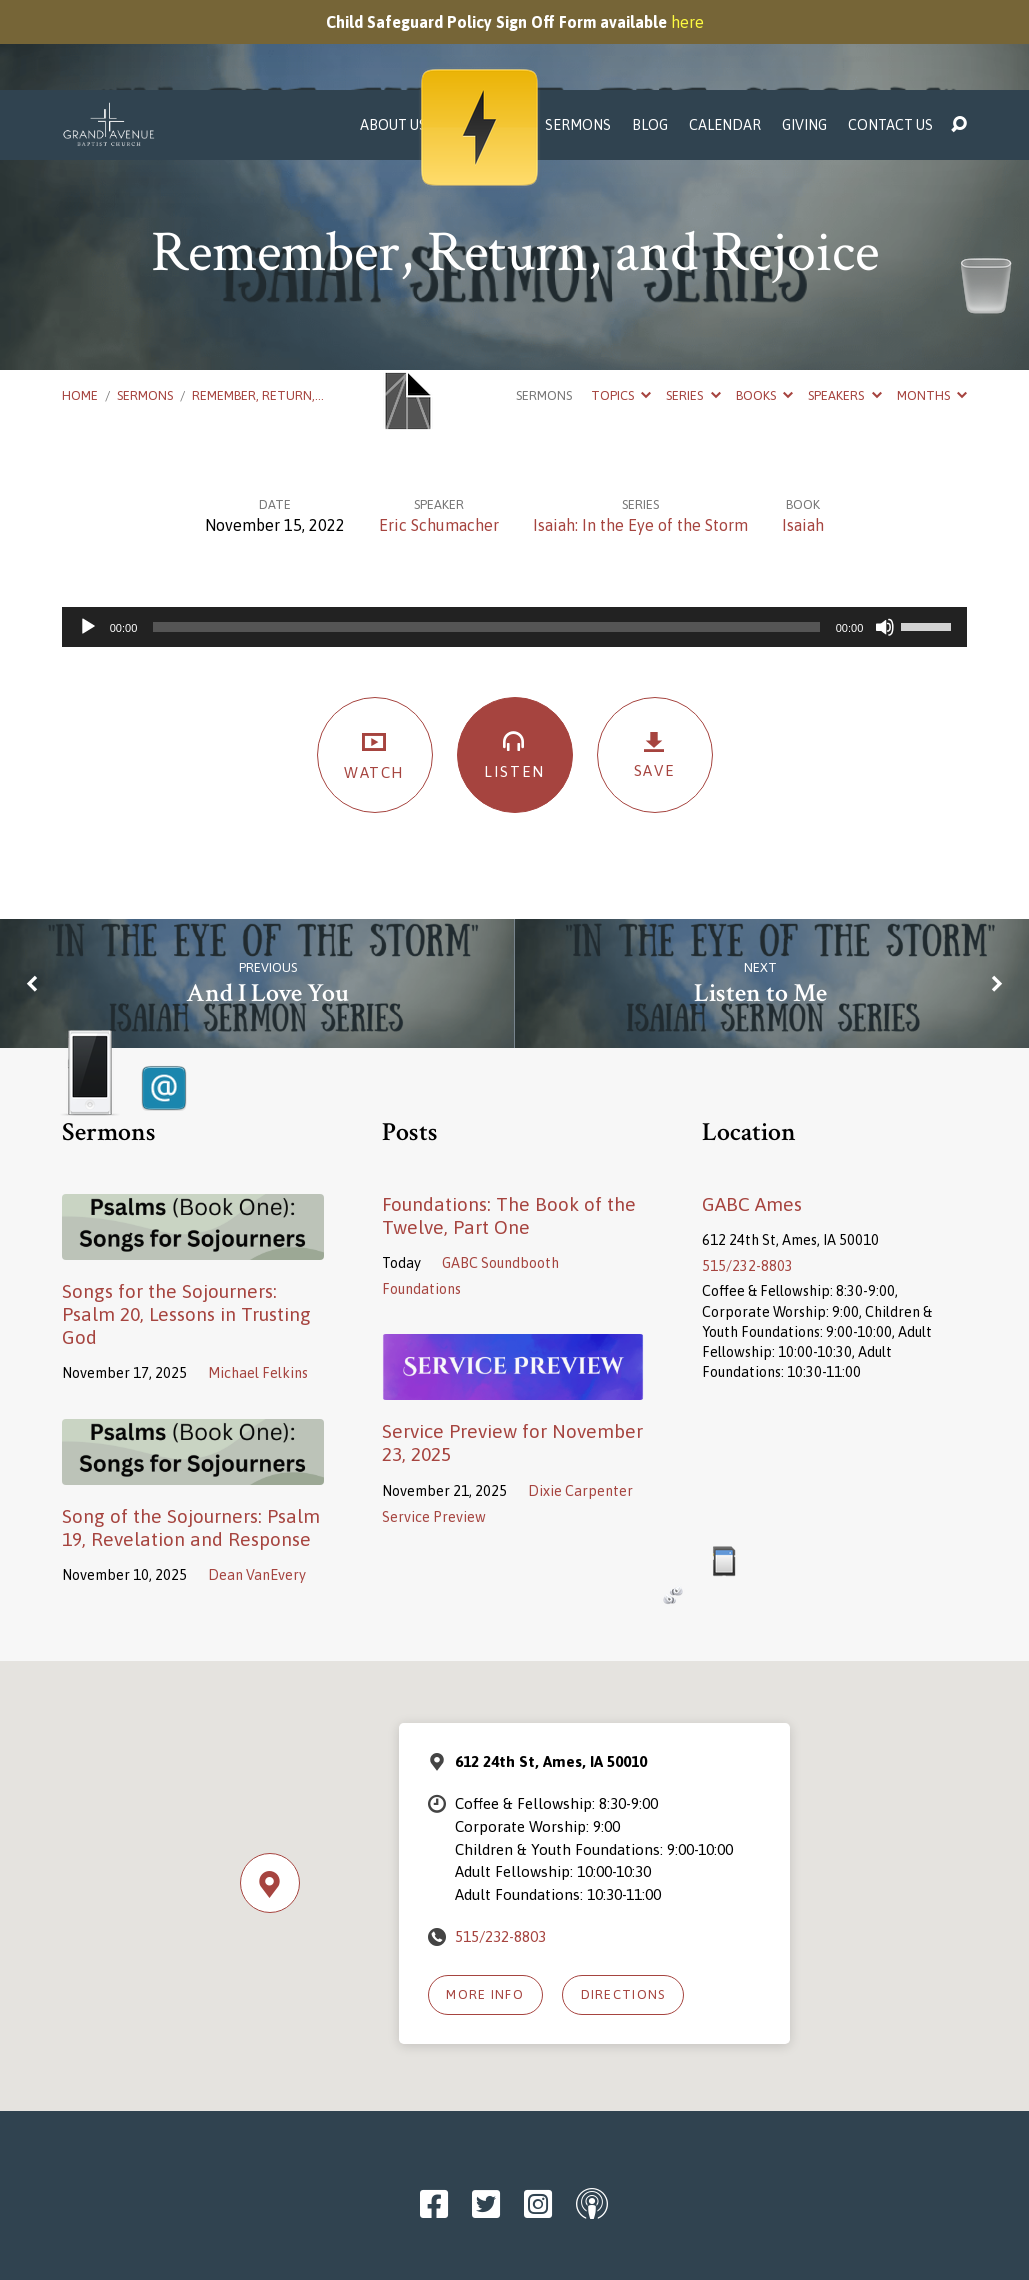  I want to click on access SD card storage, so click(724, 1561).